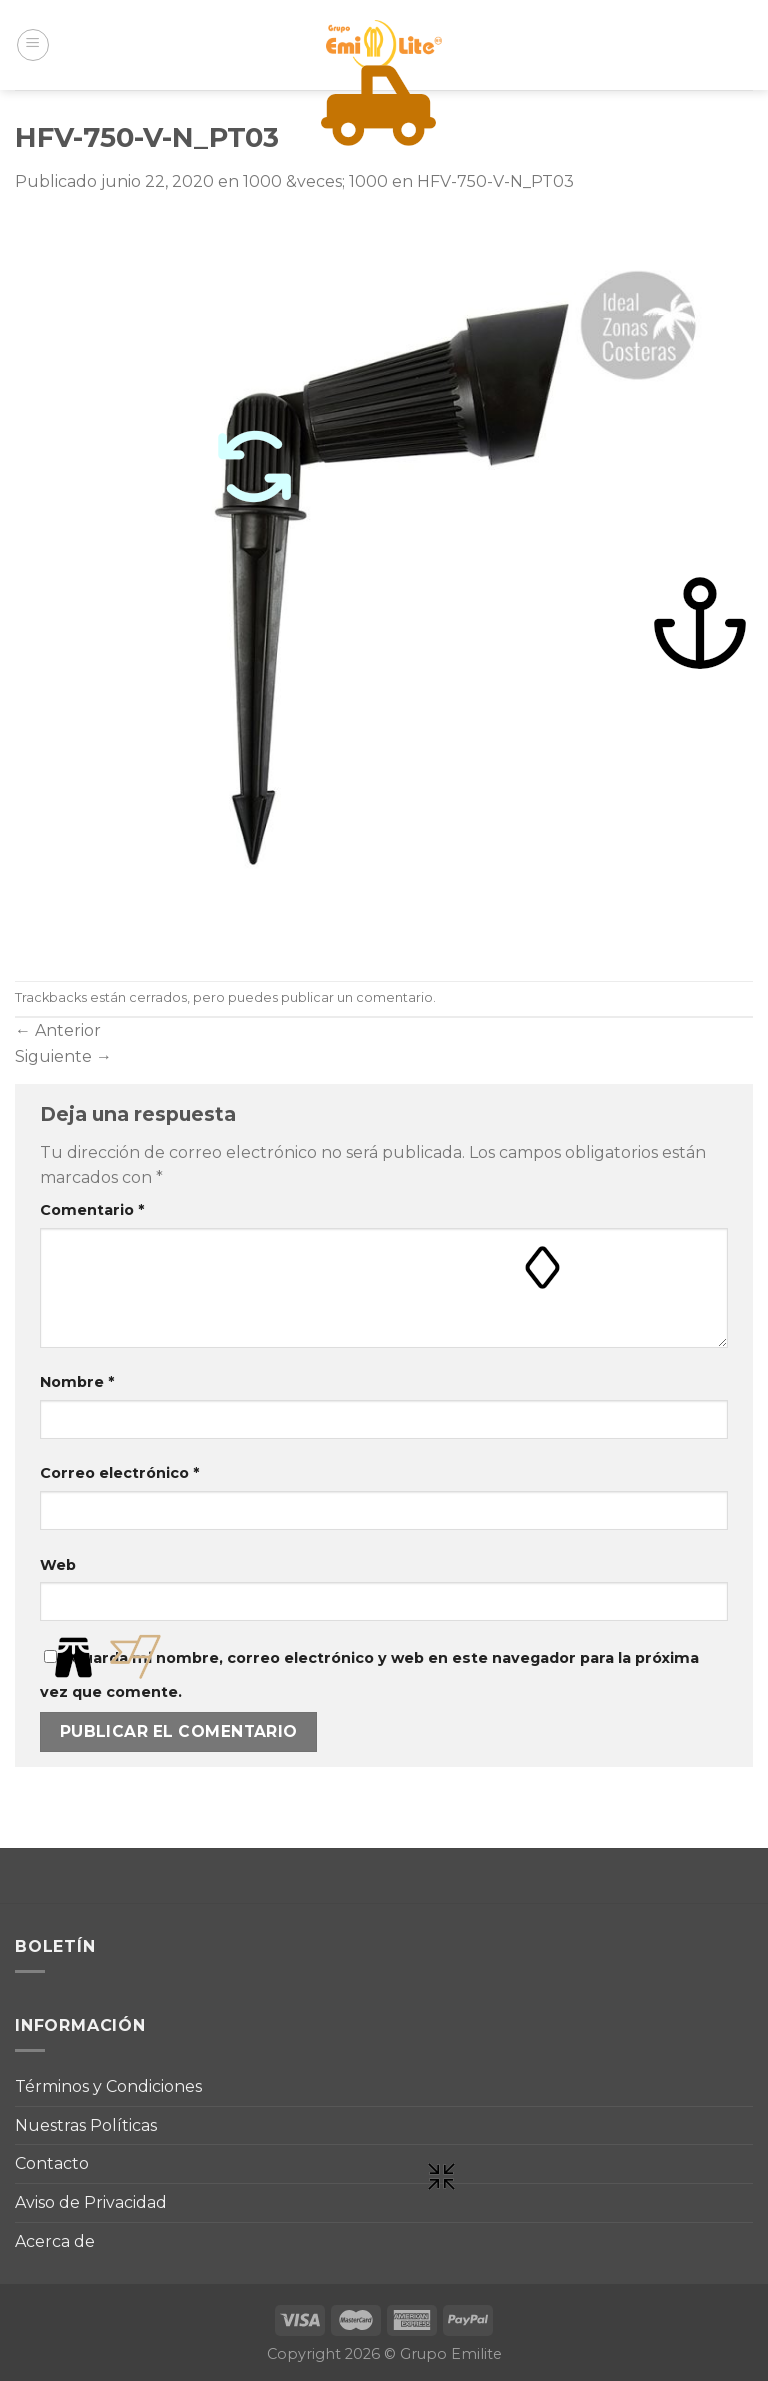 This screenshot has height=2381, width=768. I want to click on flag or mark an item for follow-up, so click(135, 1655).